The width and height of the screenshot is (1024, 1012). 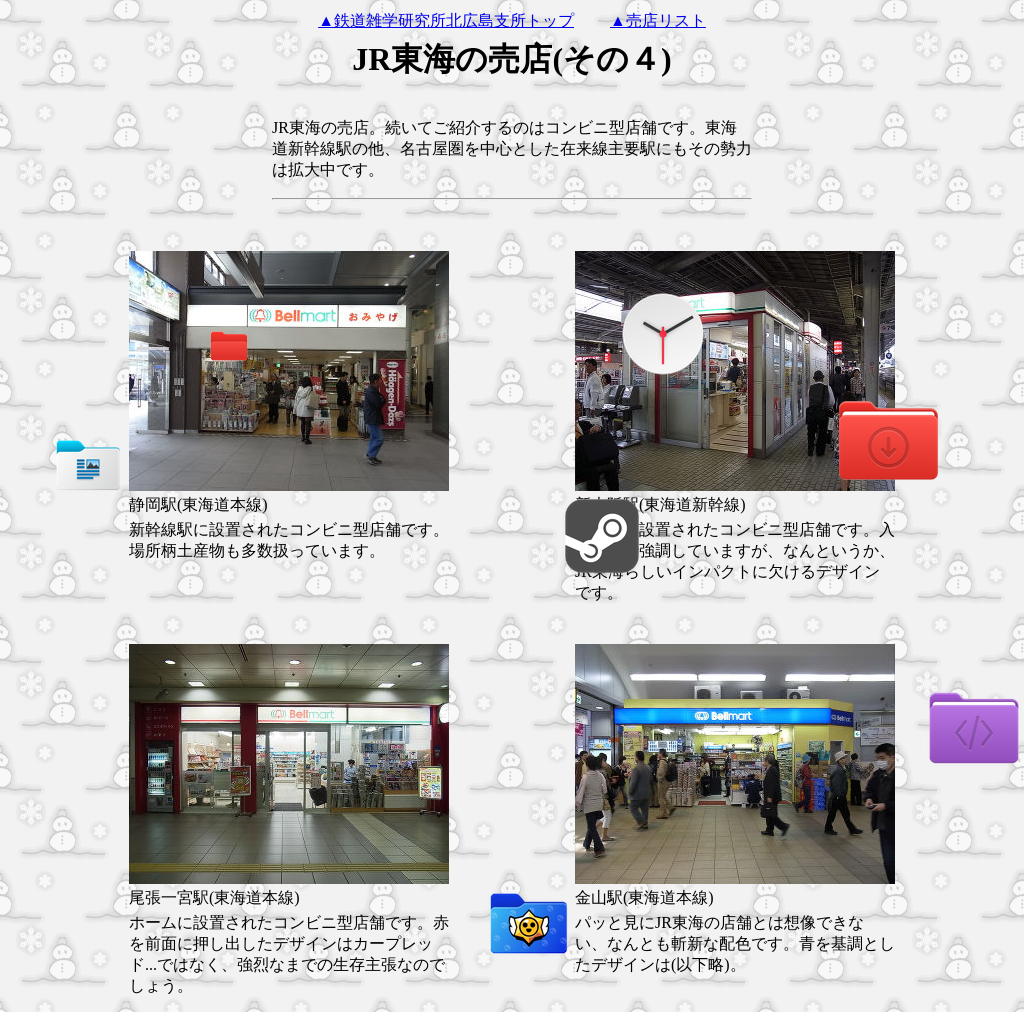 I want to click on access your downloads folder, so click(x=888, y=440).